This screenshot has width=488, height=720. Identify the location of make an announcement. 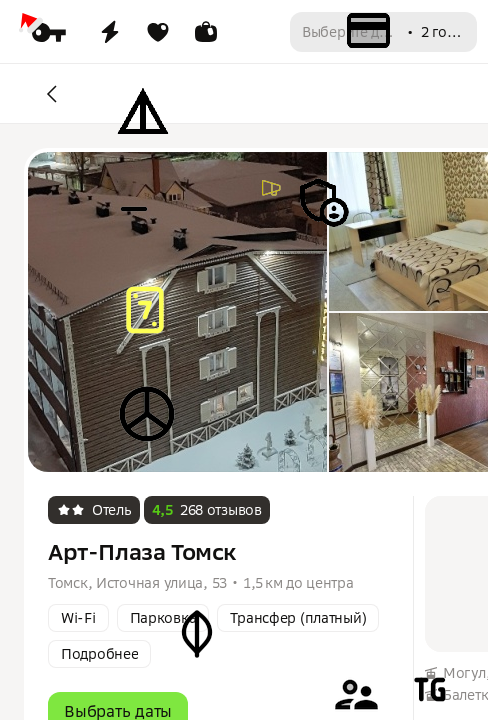
(270, 188).